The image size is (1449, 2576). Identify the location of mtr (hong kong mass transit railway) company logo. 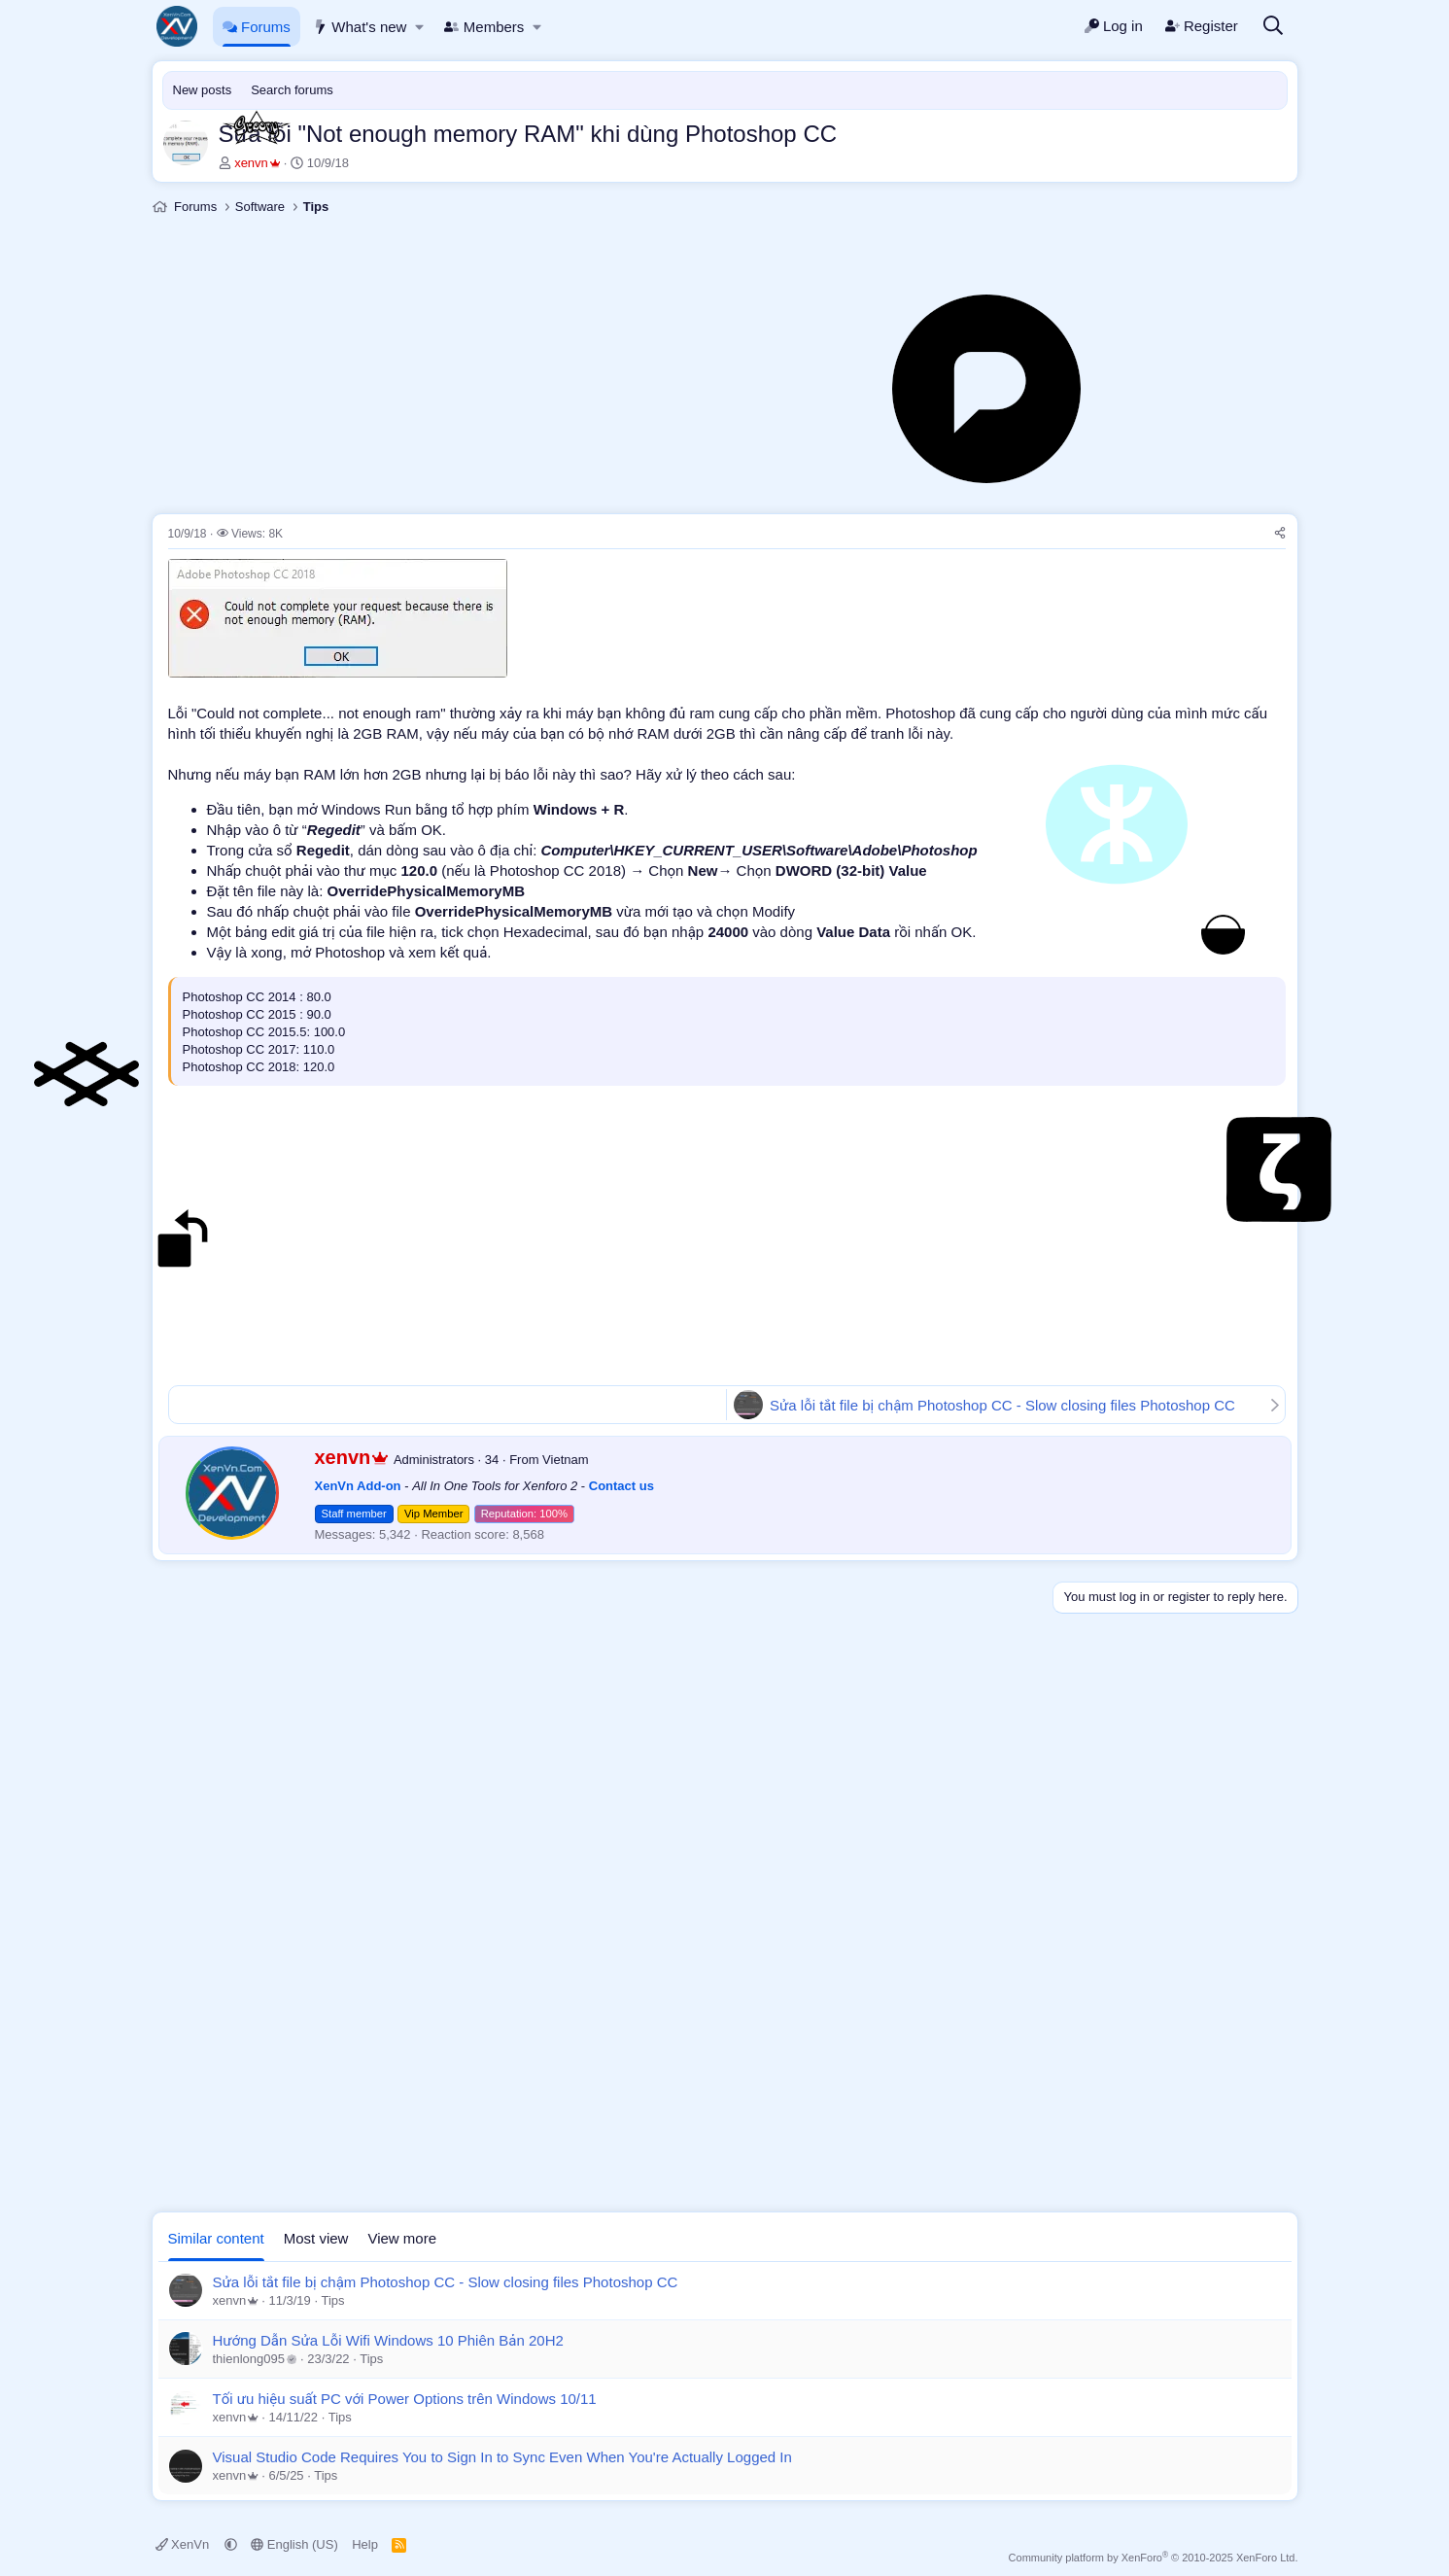
(1117, 824).